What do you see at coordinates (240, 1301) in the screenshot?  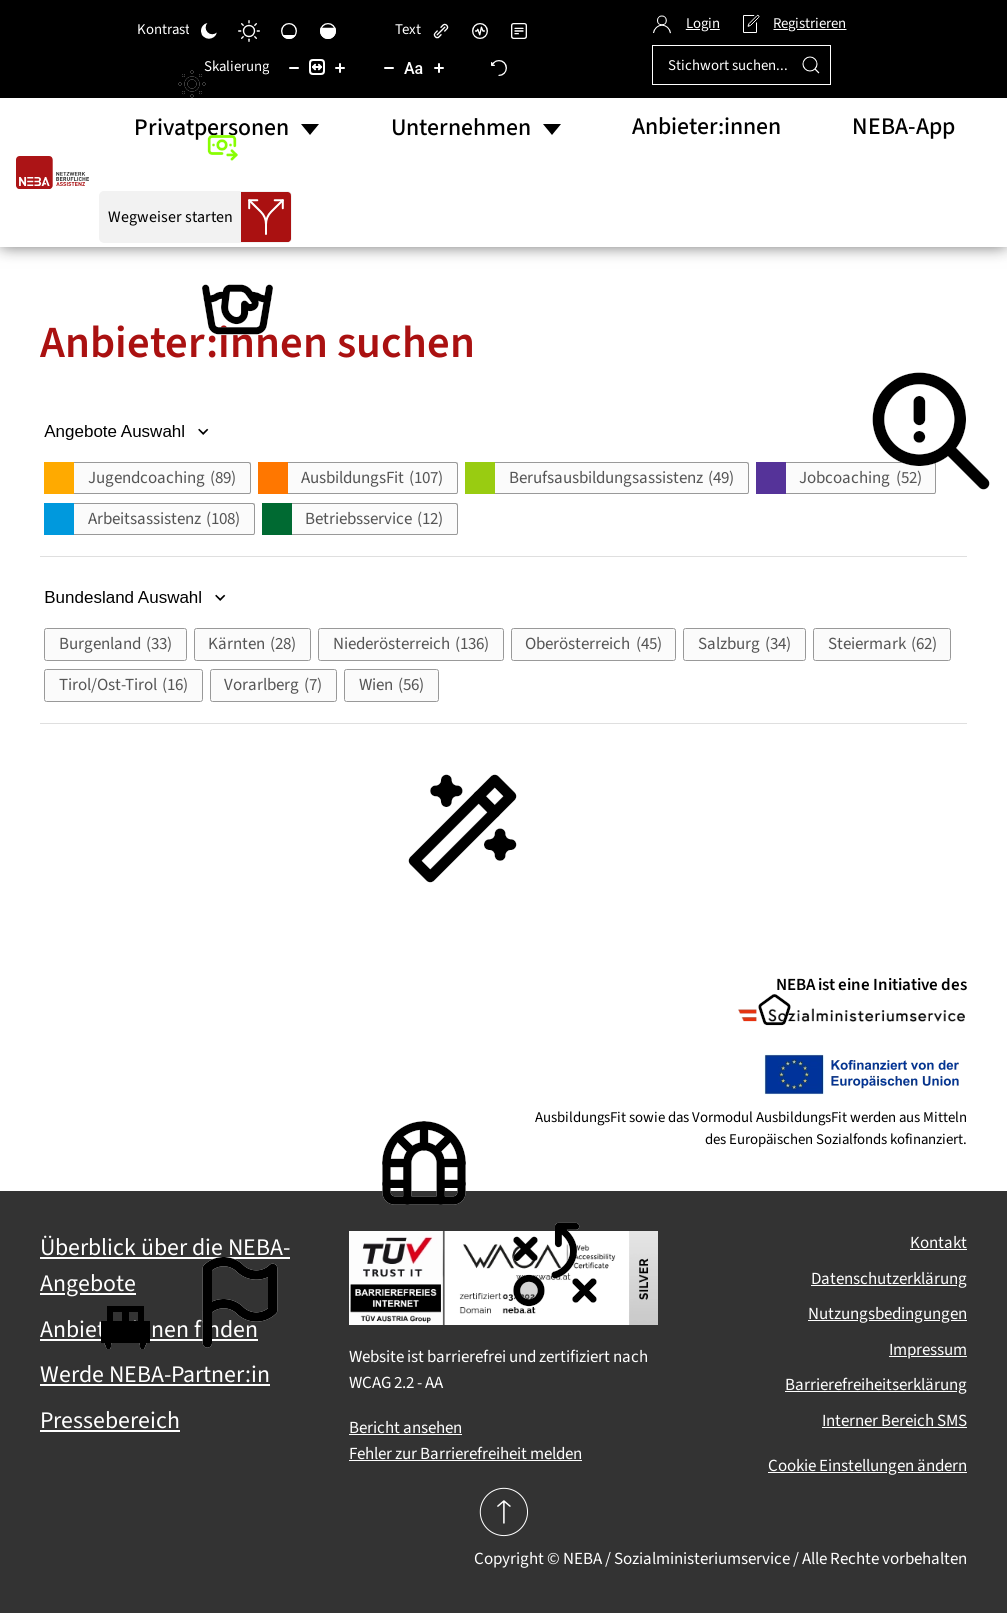 I see `flag or bookmark an item for later` at bounding box center [240, 1301].